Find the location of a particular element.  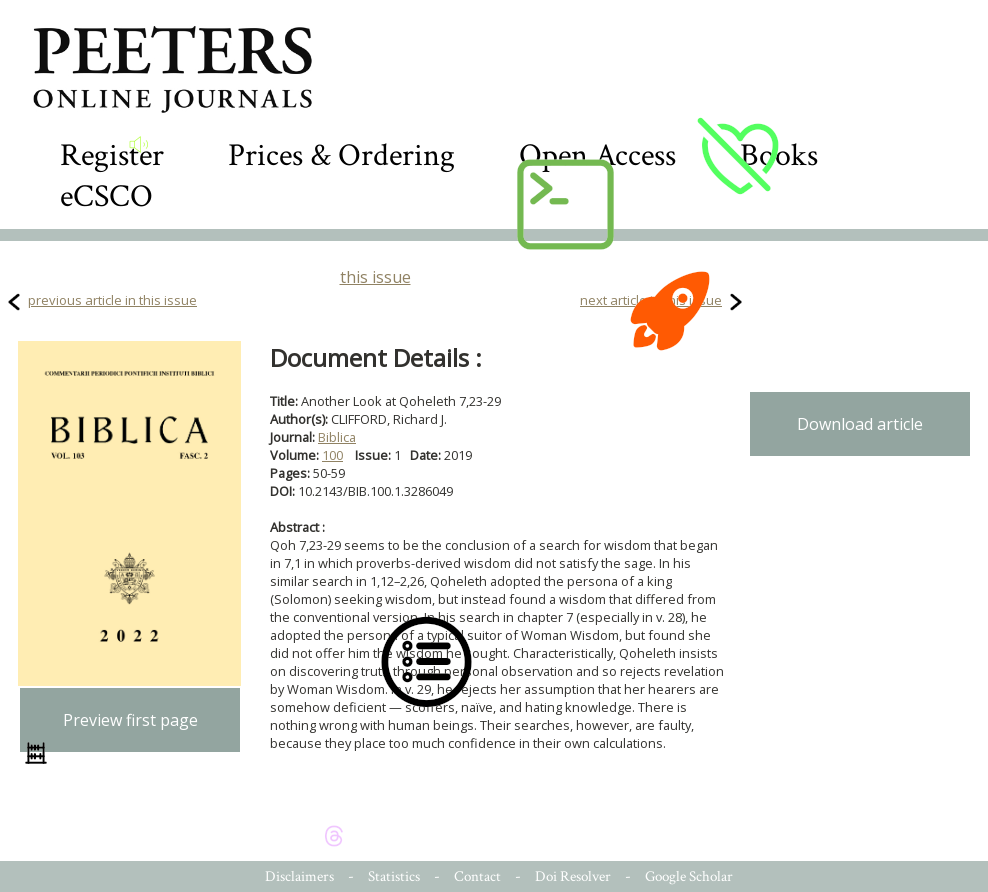

increase or adjust volume level is located at coordinates (138, 144).